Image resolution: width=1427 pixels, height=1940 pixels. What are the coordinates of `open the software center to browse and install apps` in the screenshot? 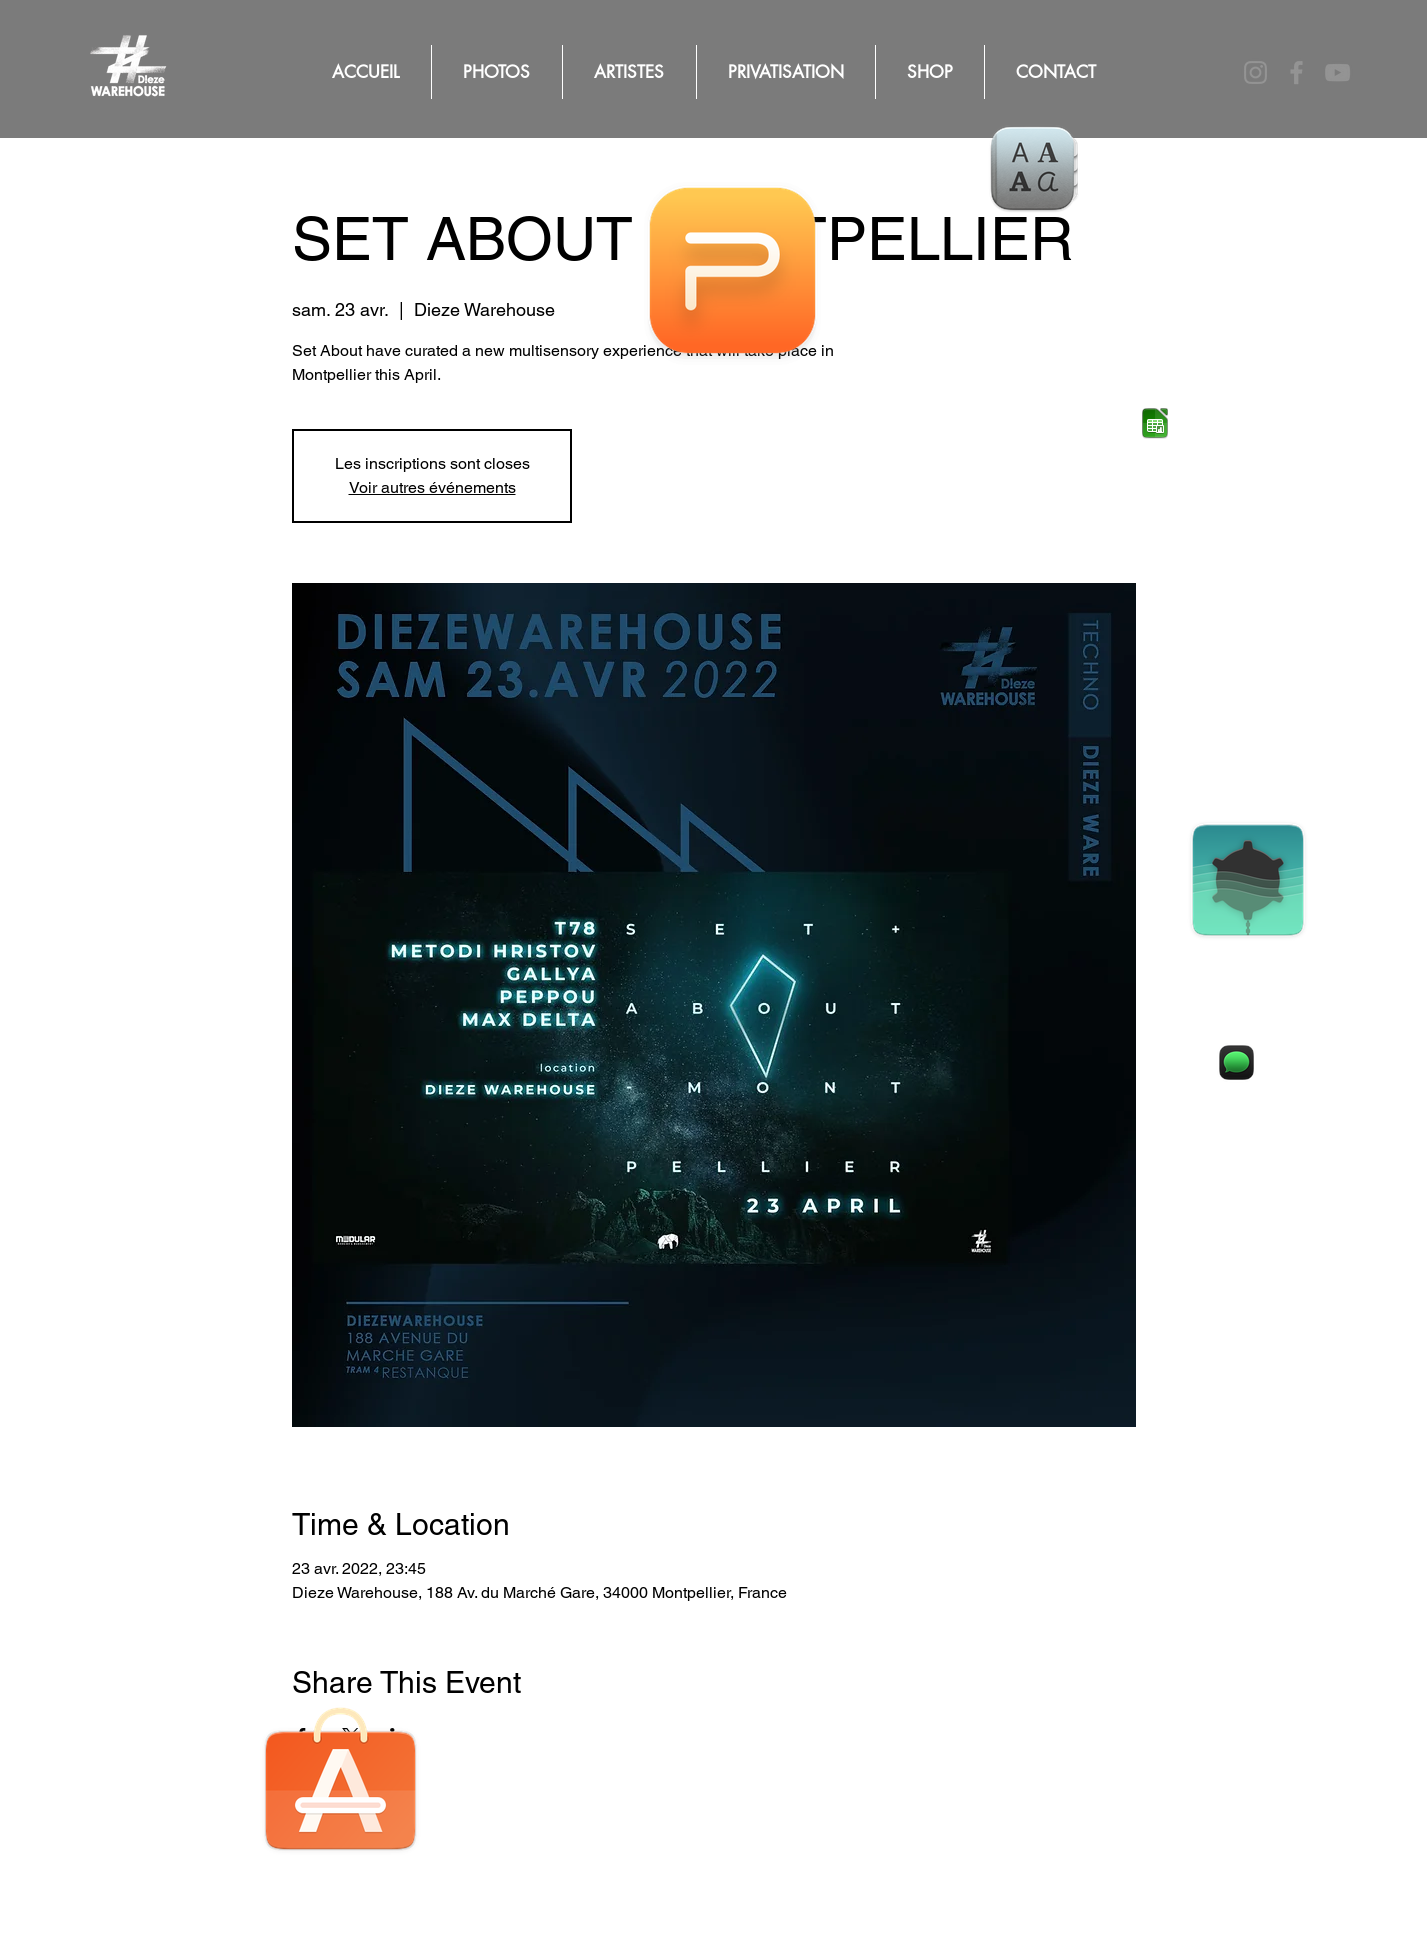 It's located at (340, 1790).